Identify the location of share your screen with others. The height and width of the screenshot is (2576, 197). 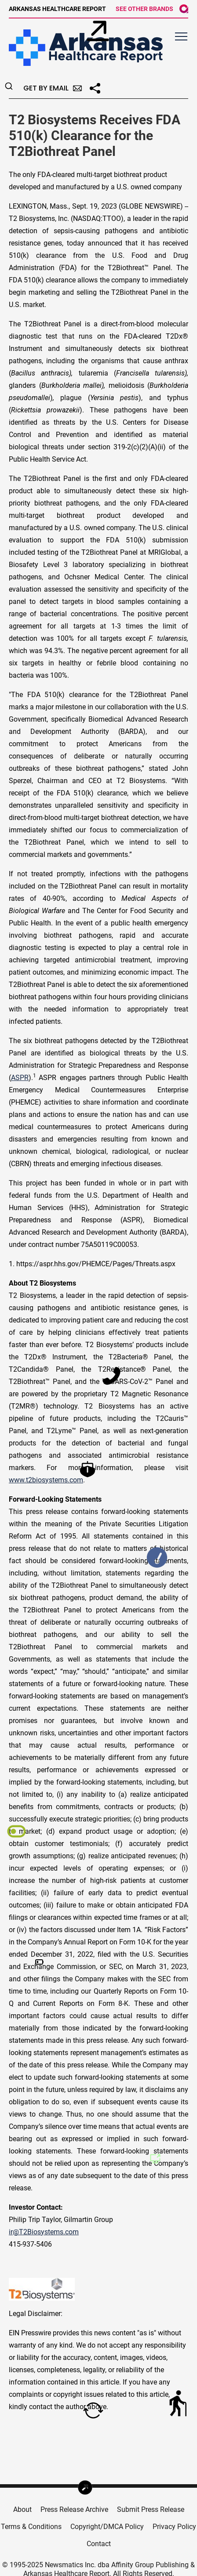
(155, 2159).